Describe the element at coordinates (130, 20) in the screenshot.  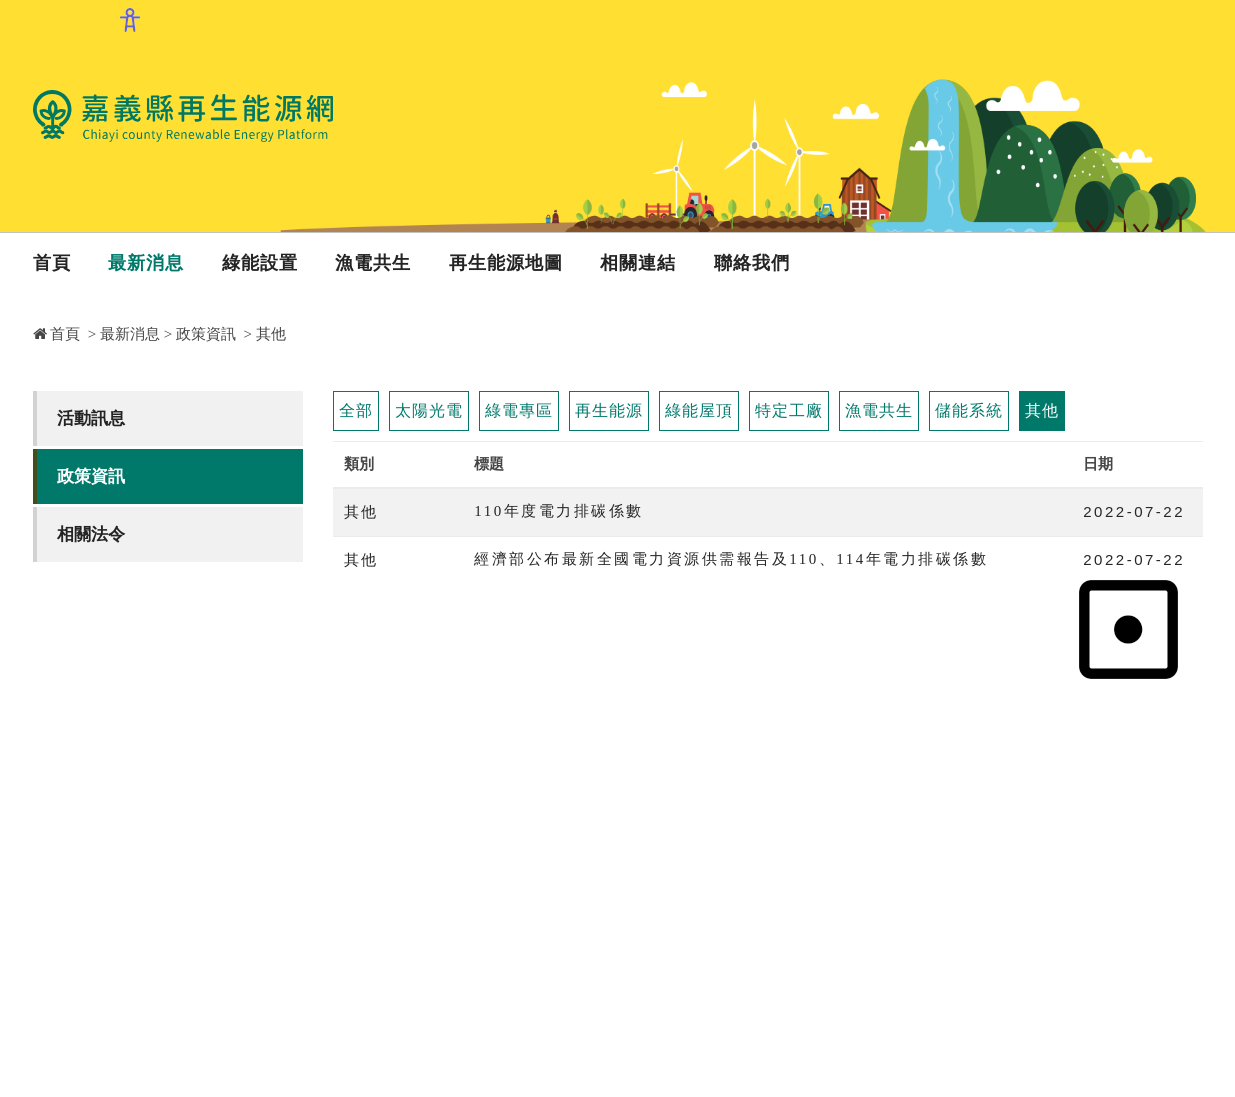
I see `access accessibility settings` at that location.